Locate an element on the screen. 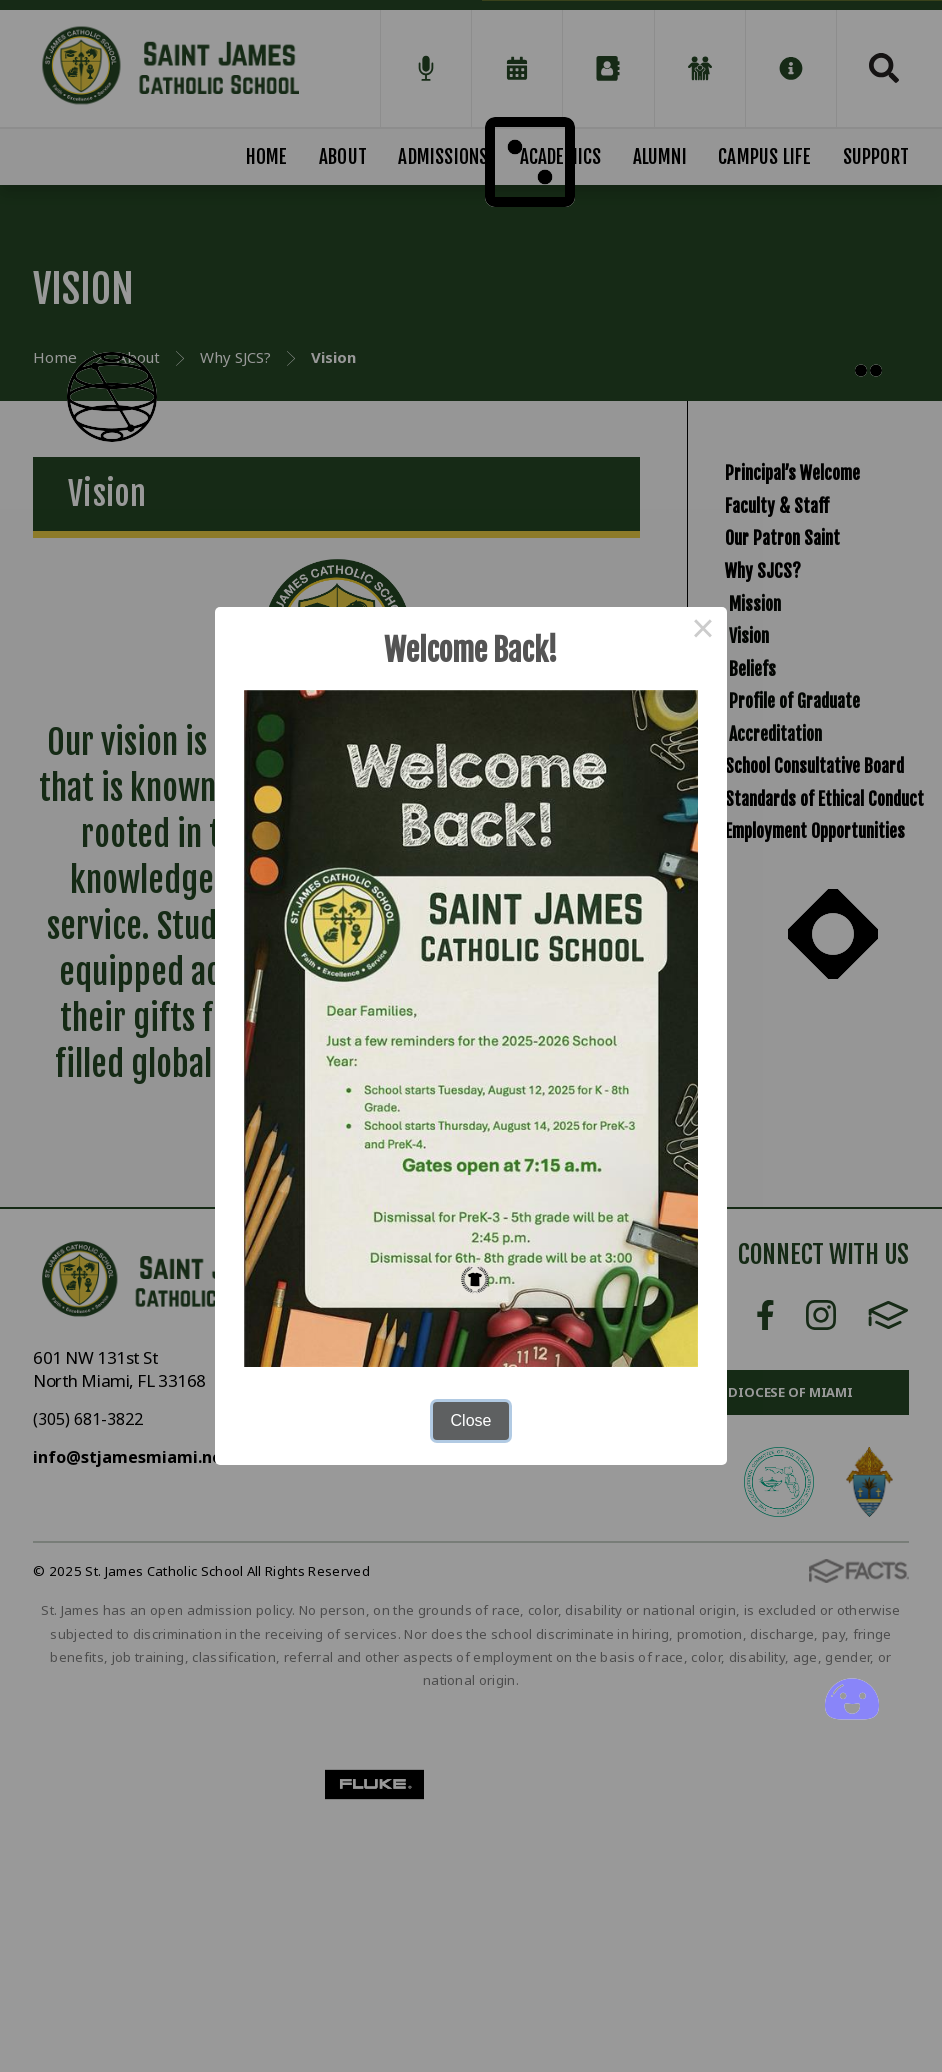  cloudsmith logo is located at coordinates (833, 934).